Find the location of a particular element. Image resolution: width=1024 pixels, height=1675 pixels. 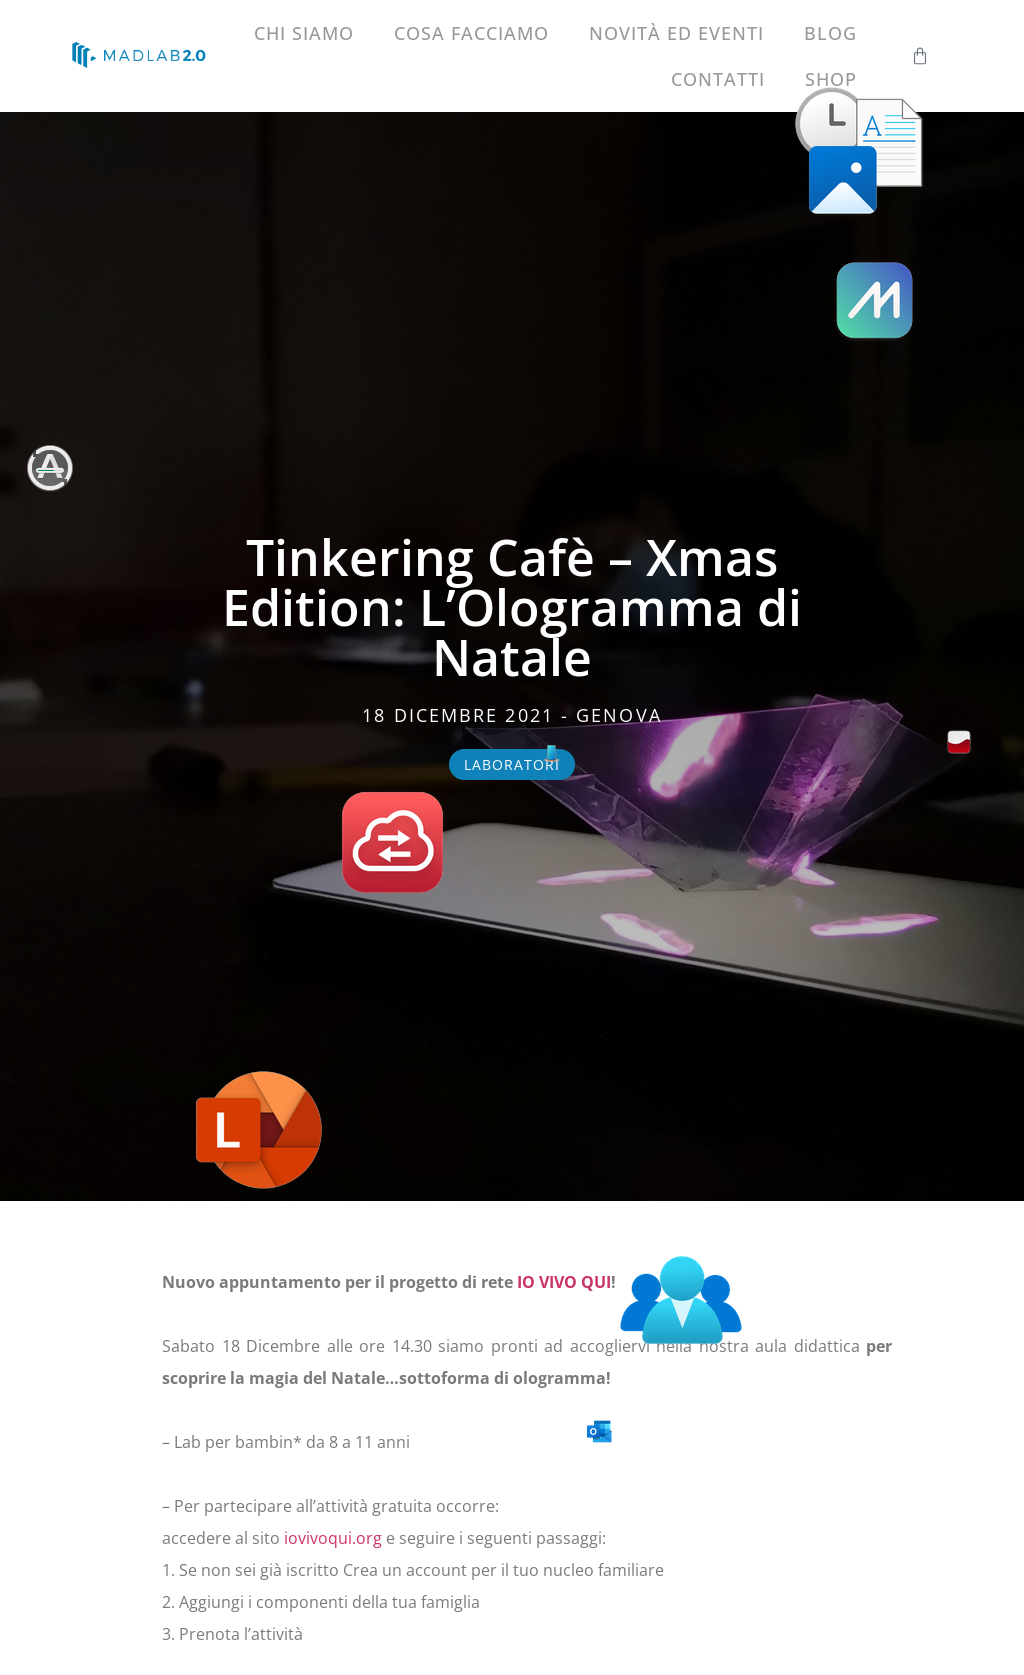

open wine compatibility layer application is located at coordinates (959, 742).